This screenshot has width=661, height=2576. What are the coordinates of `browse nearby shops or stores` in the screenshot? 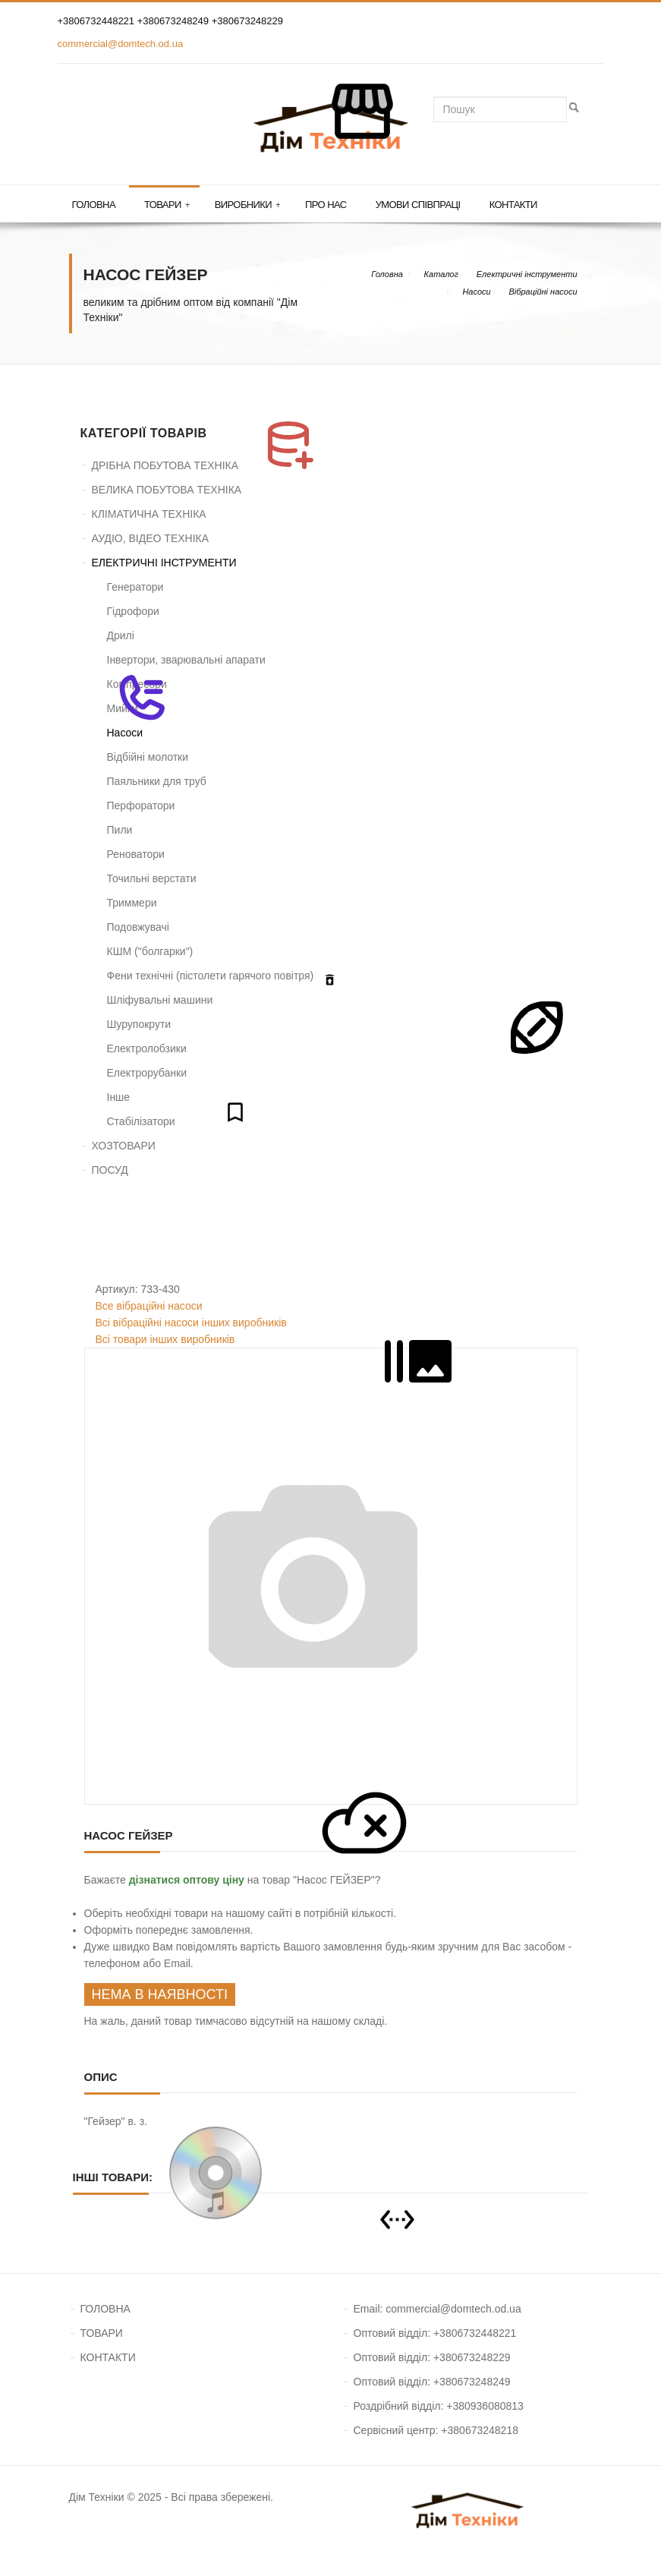 It's located at (362, 111).